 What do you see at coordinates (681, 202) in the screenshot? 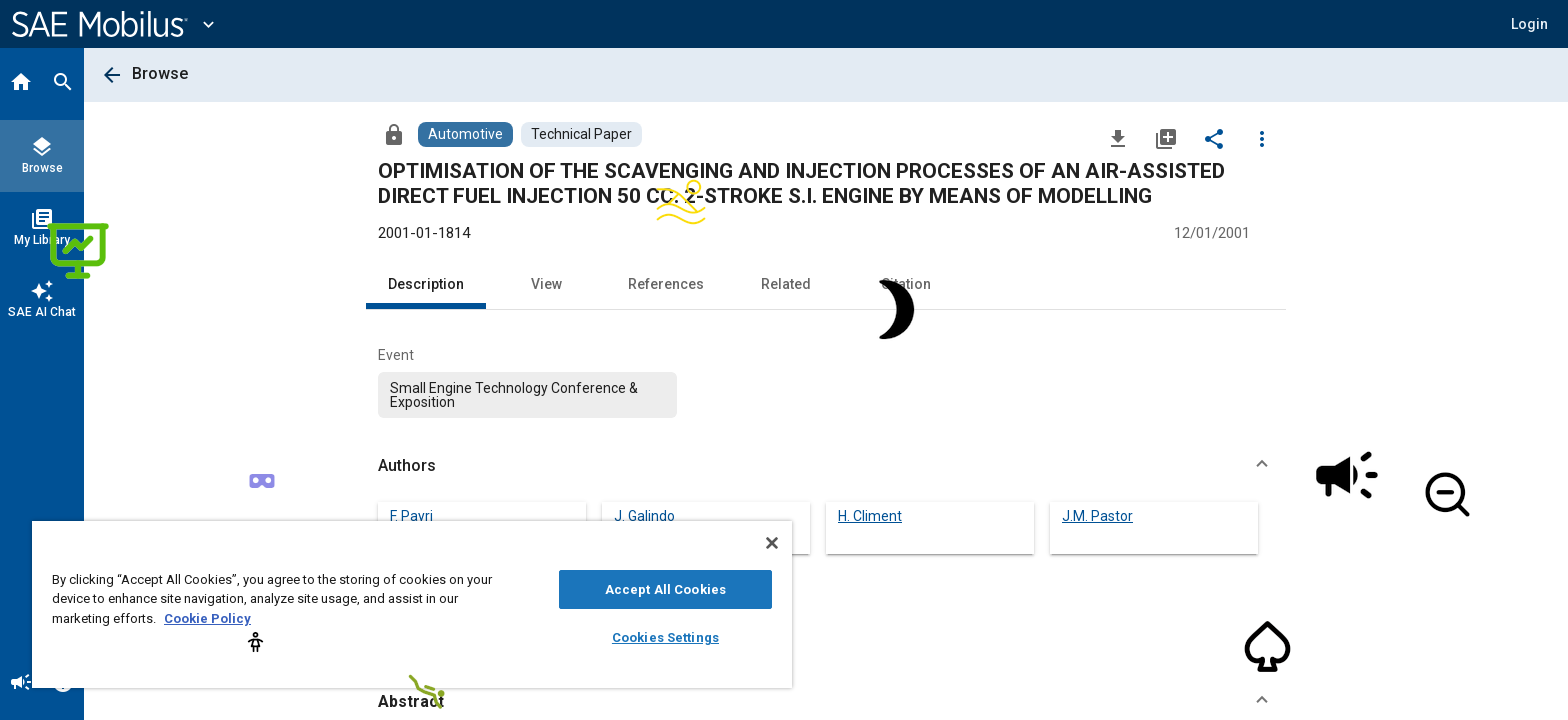
I see `access swimming pool or aquatic facilities` at bounding box center [681, 202].